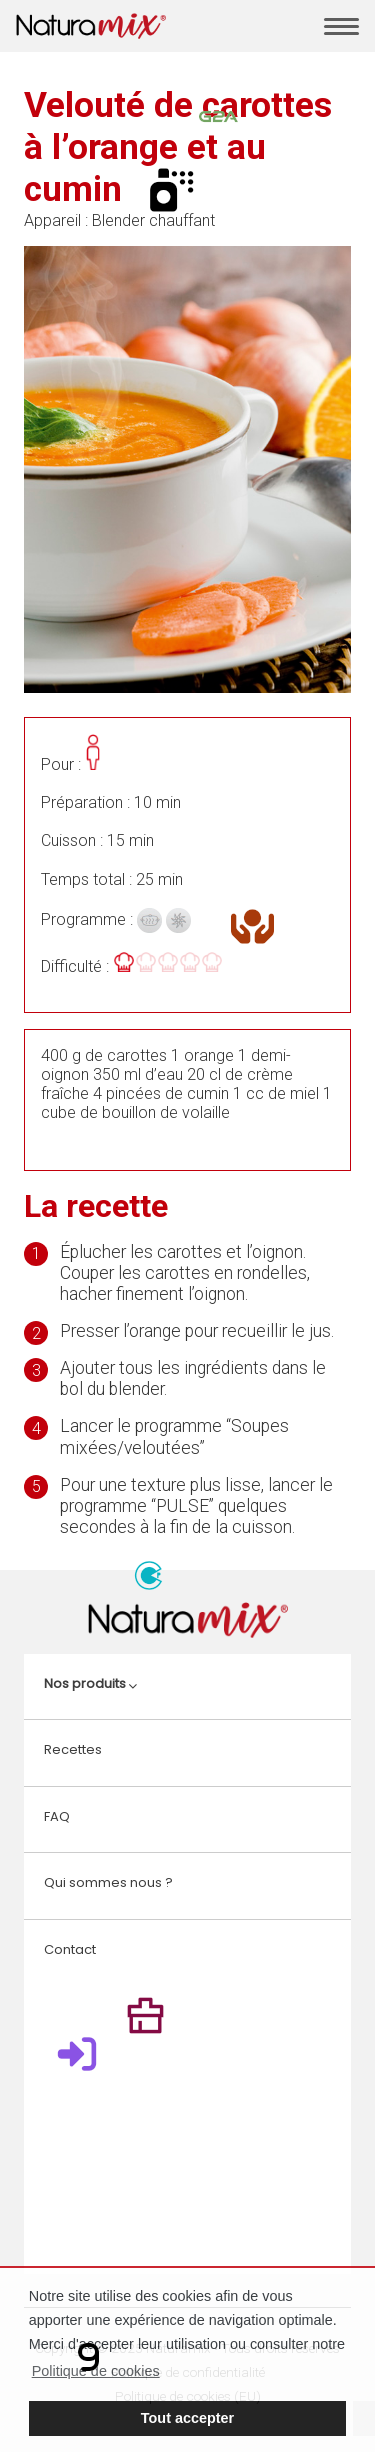 The image size is (375, 2452). What do you see at coordinates (148, 1575) in the screenshot?
I see `codiepie brand logo` at bounding box center [148, 1575].